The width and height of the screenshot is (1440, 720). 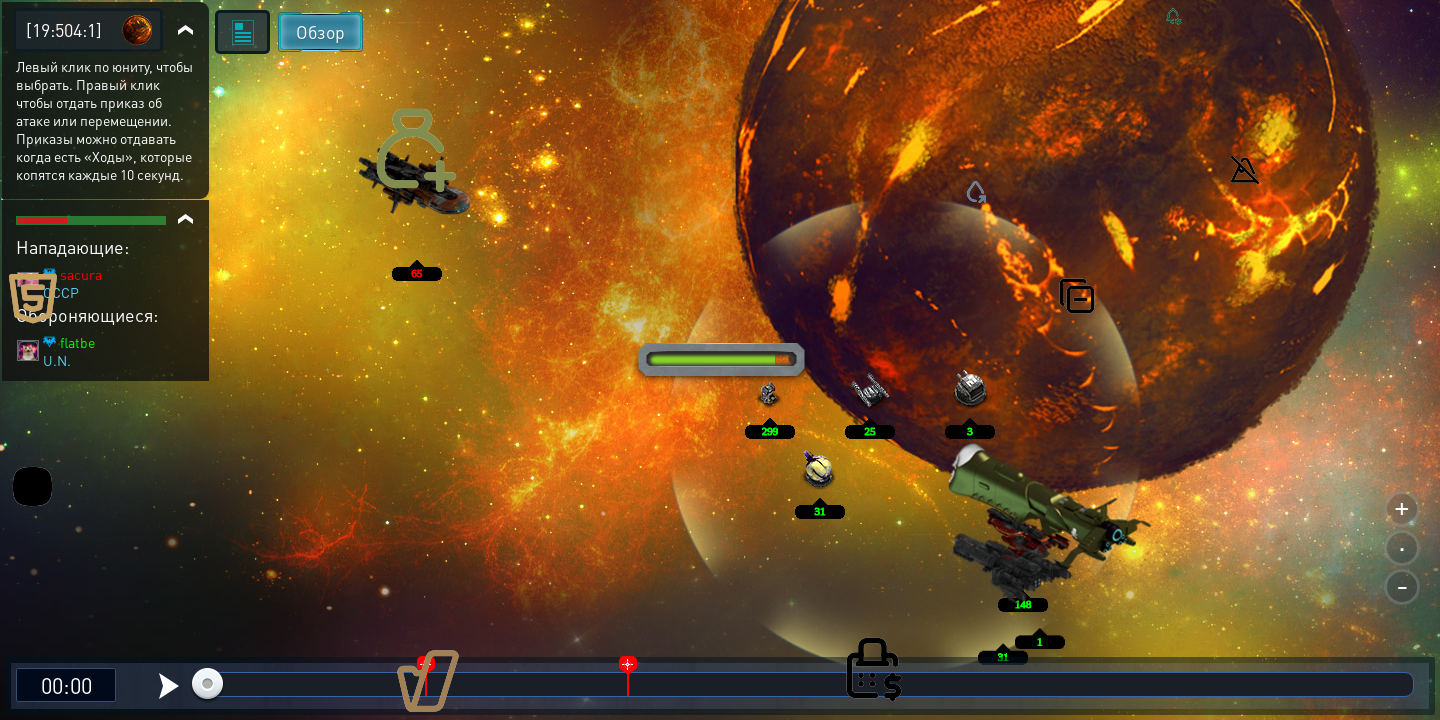 I want to click on a filled checkbox or selection indicator, so click(x=32, y=486).